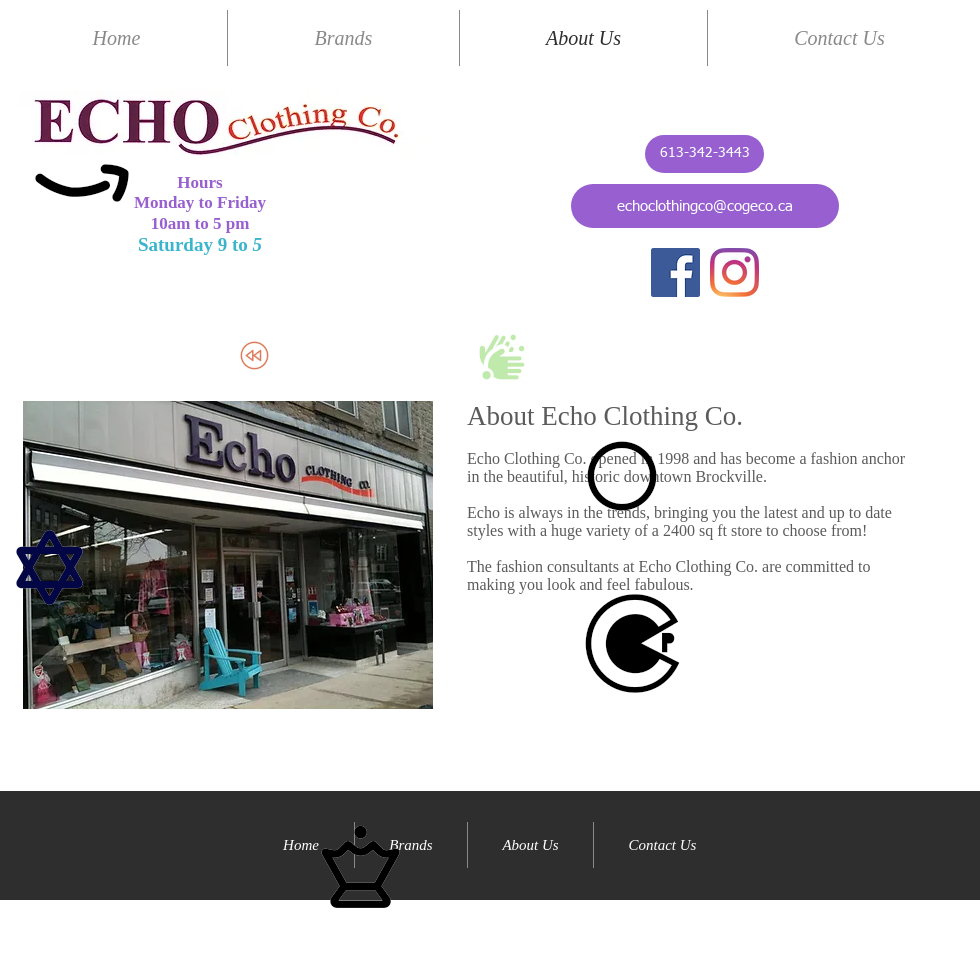 The height and width of the screenshot is (962, 980). I want to click on wash hands reminder or hygiene indicator, so click(502, 357).